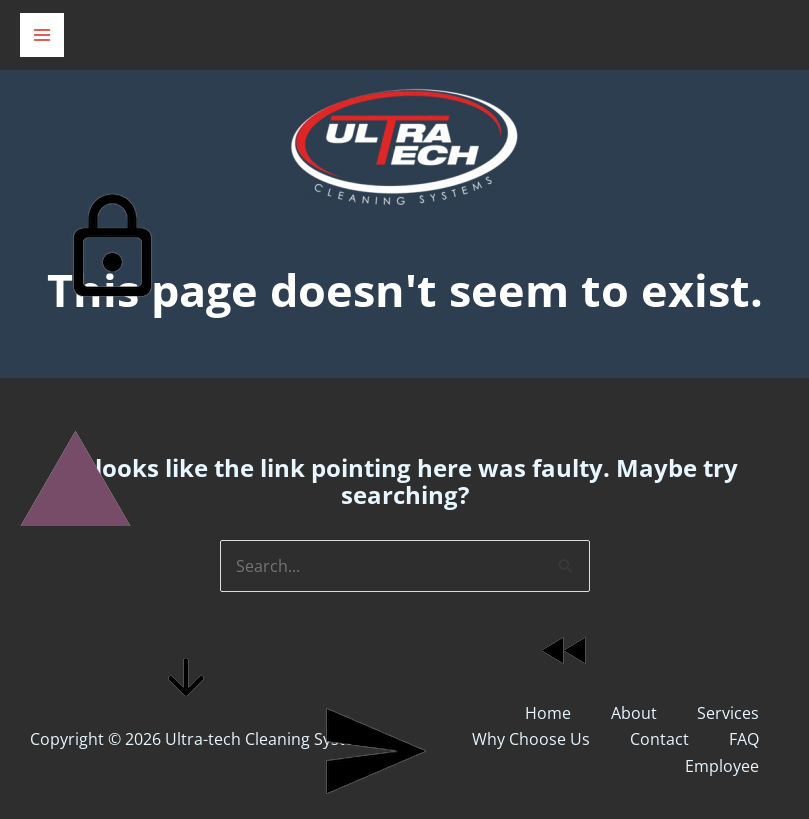  Describe the element at coordinates (75, 478) in the screenshot. I see `vercel platform logo` at that location.